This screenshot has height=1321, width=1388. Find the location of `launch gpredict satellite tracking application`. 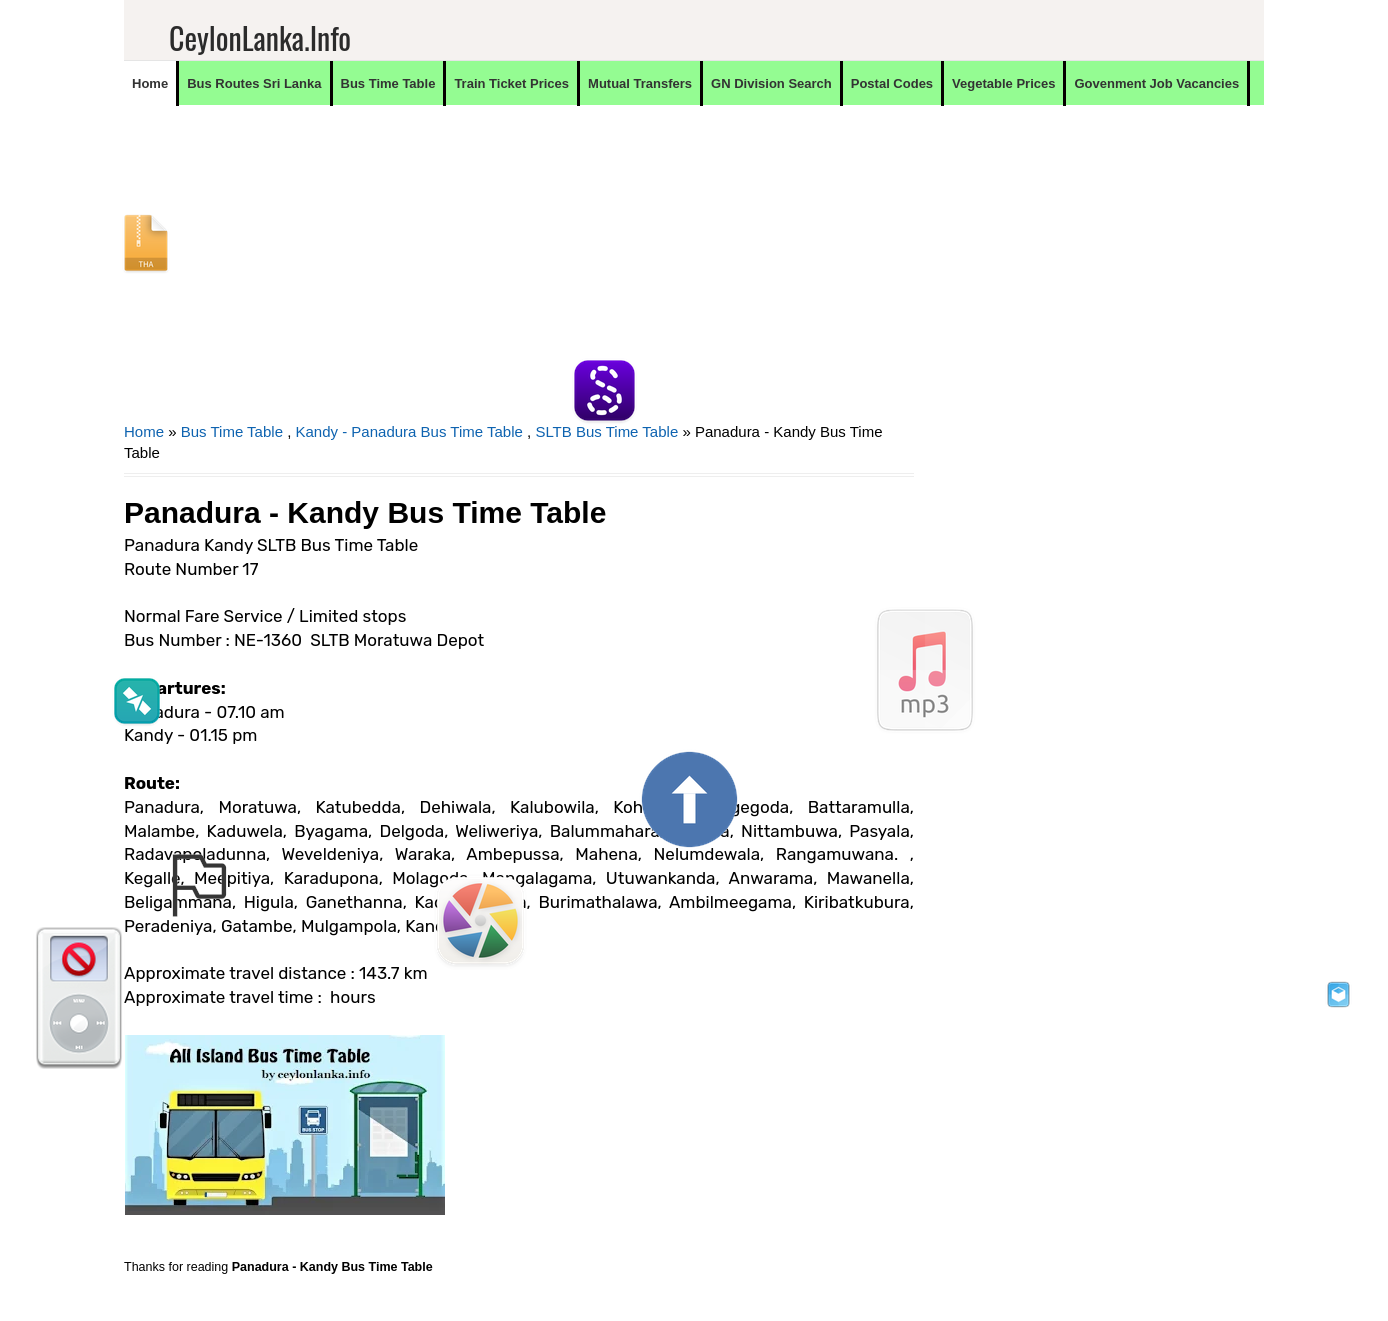

launch gpredict satellite tracking application is located at coordinates (137, 701).